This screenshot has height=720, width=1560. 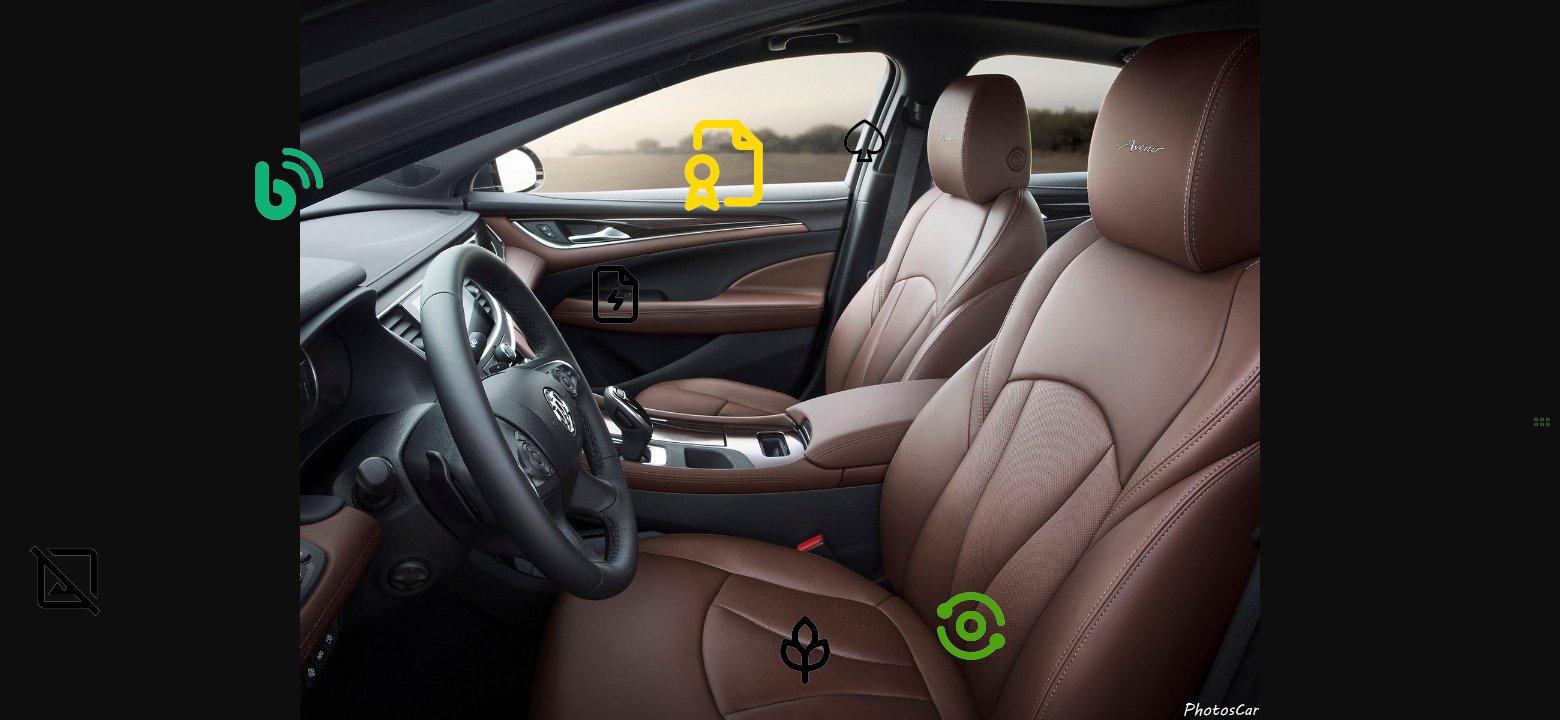 What do you see at coordinates (805, 650) in the screenshot?
I see `indicates grain or wheat-based ingredients` at bounding box center [805, 650].